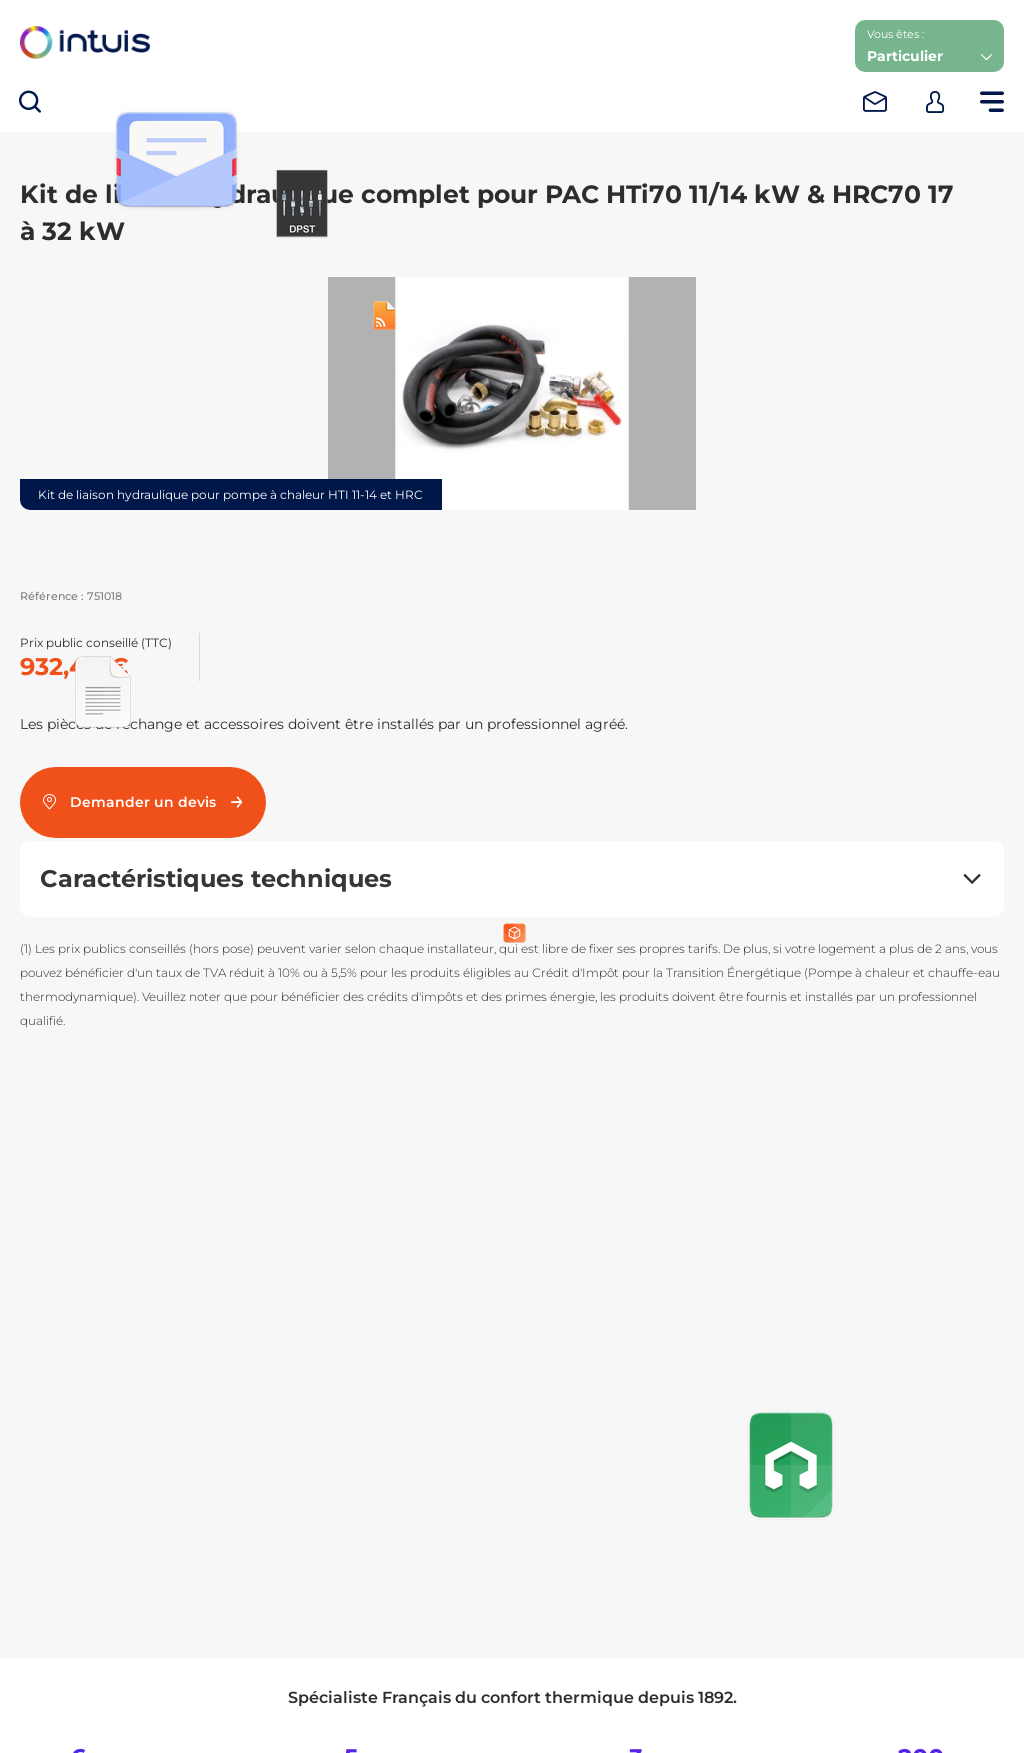 This screenshot has height=1753, width=1024. I want to click on open a text document, so click(103, 692).